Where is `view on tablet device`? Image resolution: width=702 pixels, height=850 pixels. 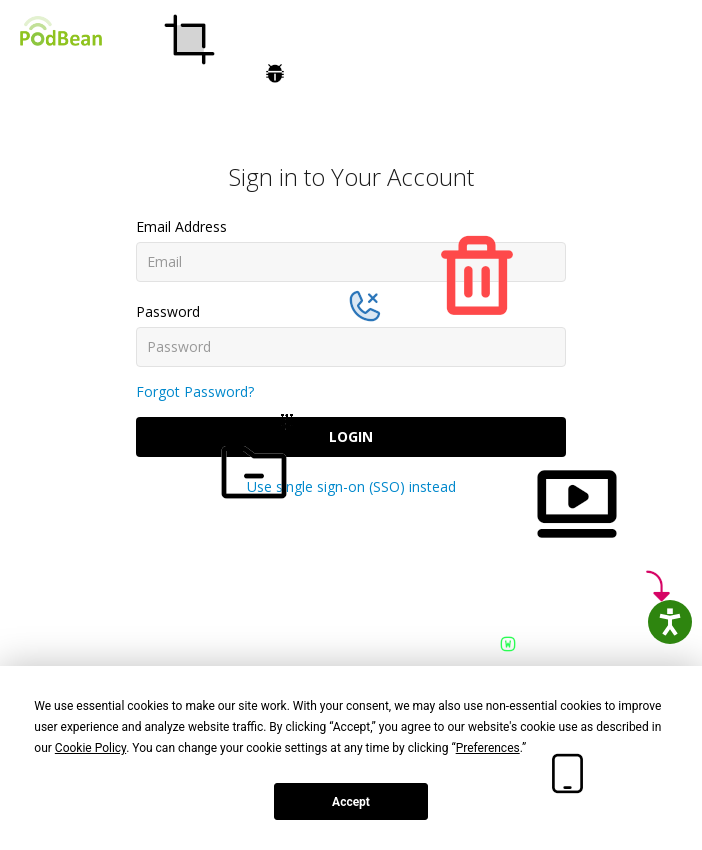 view on tablet device is located at coordinates (567, 773).